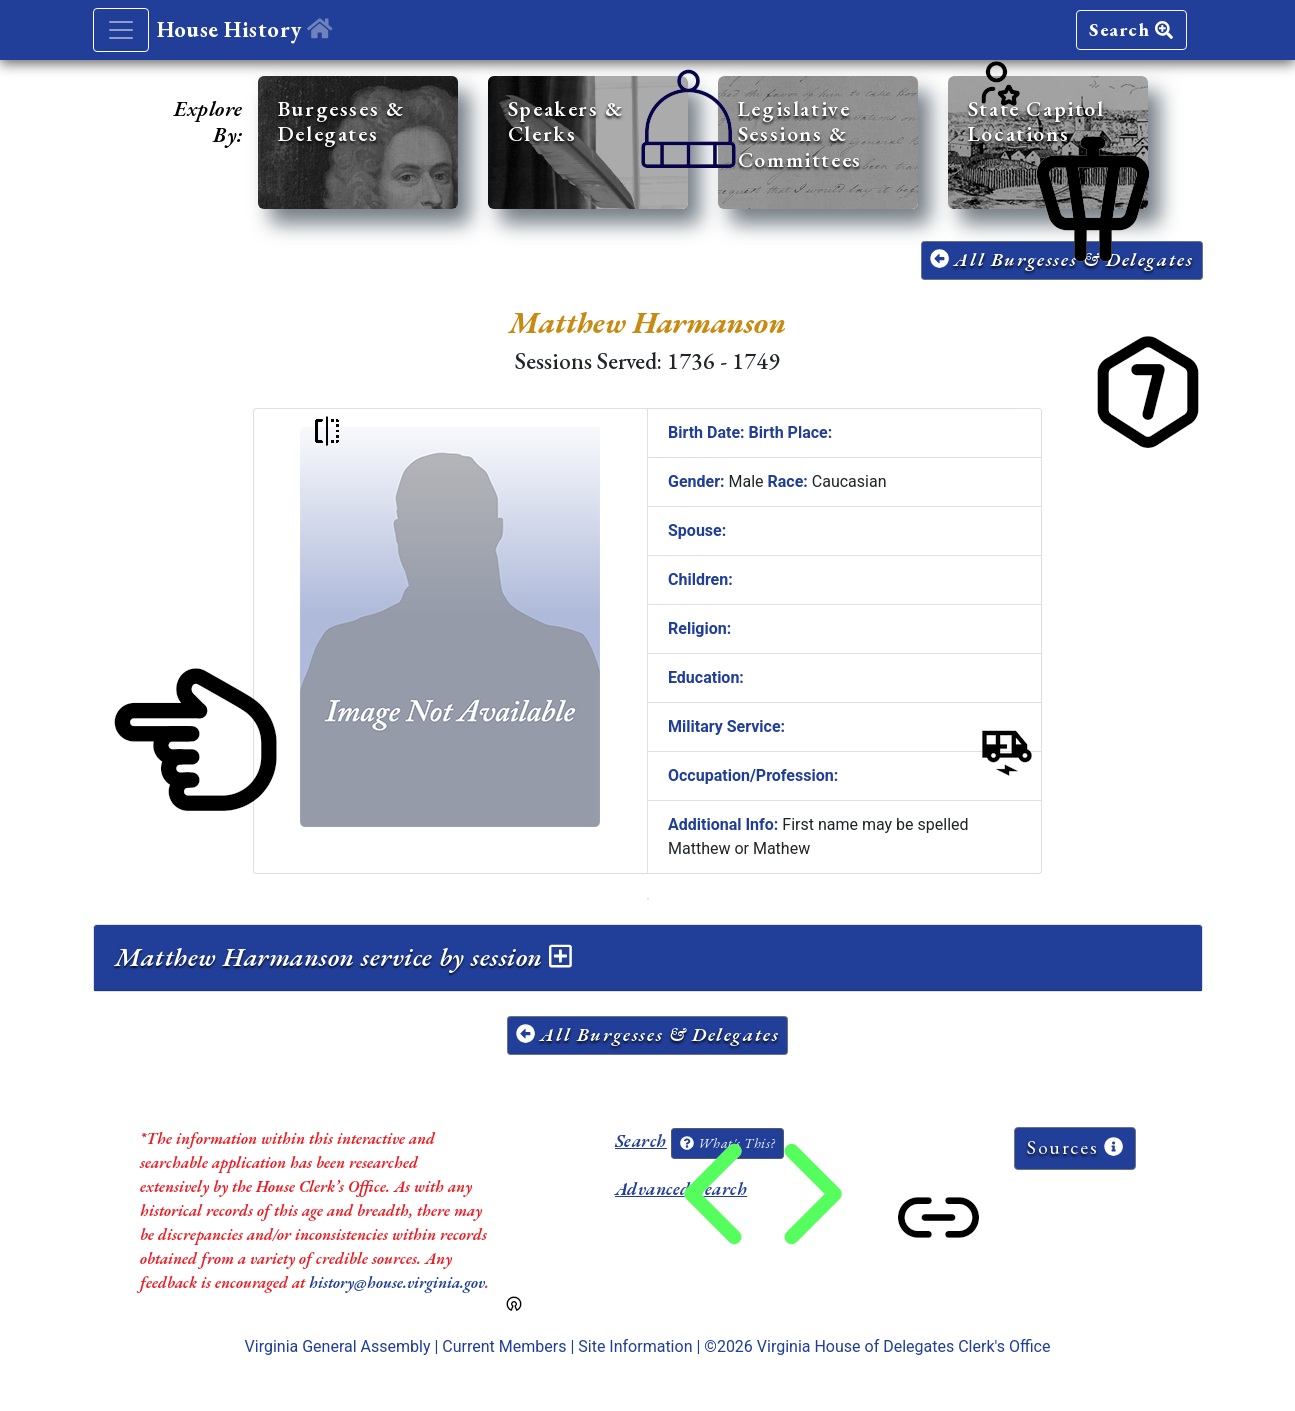 This screenshot has width=1295, height=1411. I want to click on navigate to previous item or section, so click(199, 741).